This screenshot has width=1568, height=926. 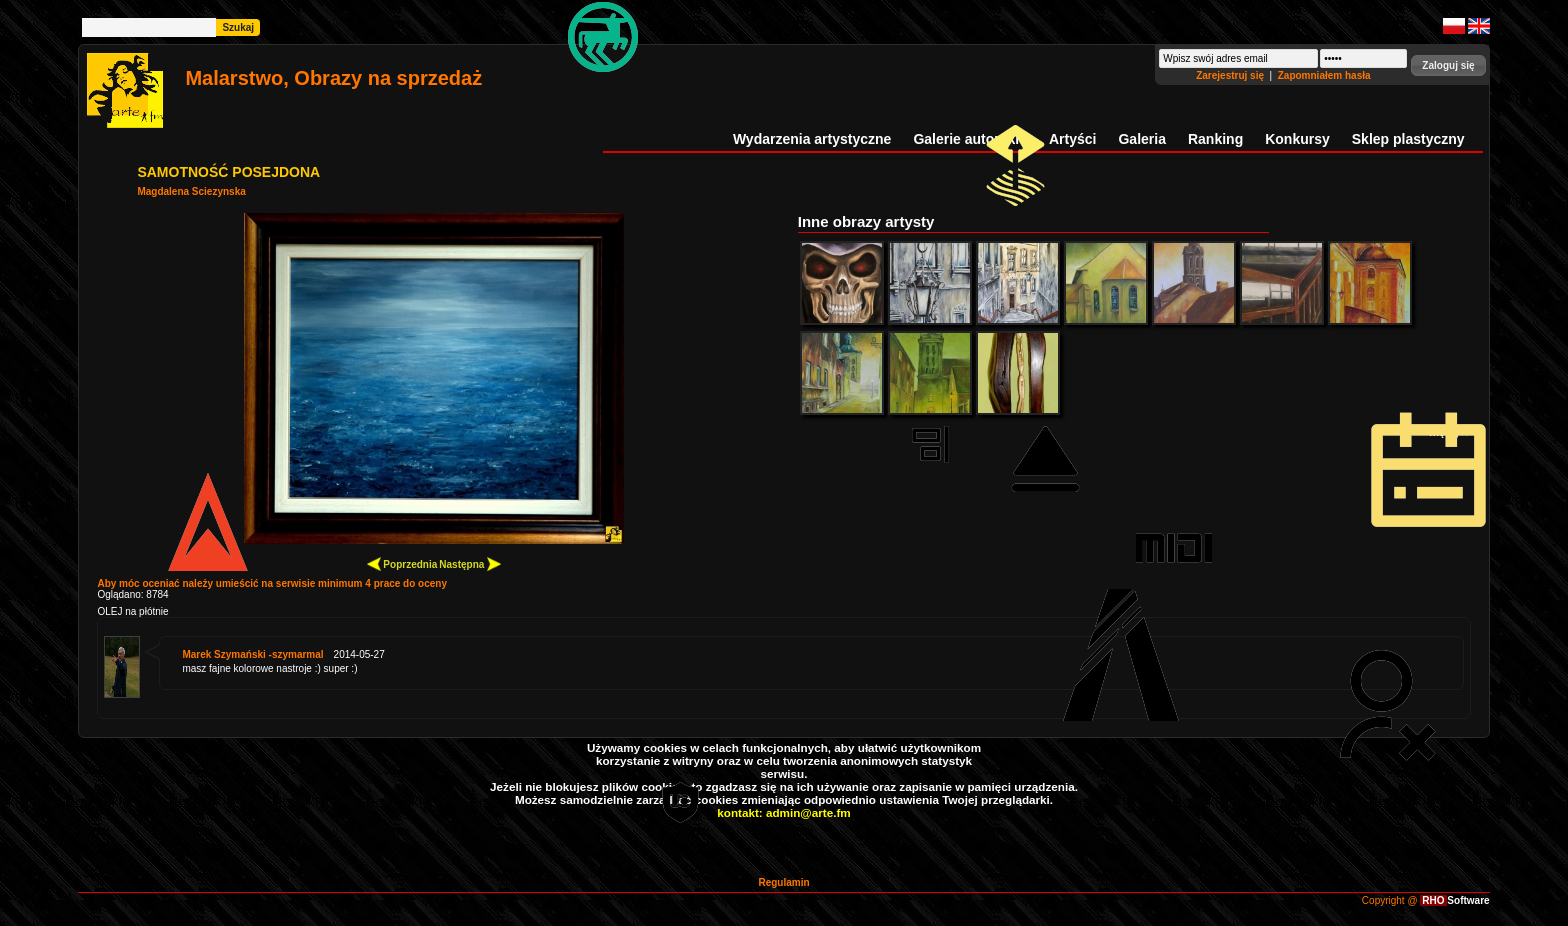 What do you see at coordinates (680, 802) in the screenshot?
I see `uBlock Origin browser extension logo` at bounding box center [680, 802].